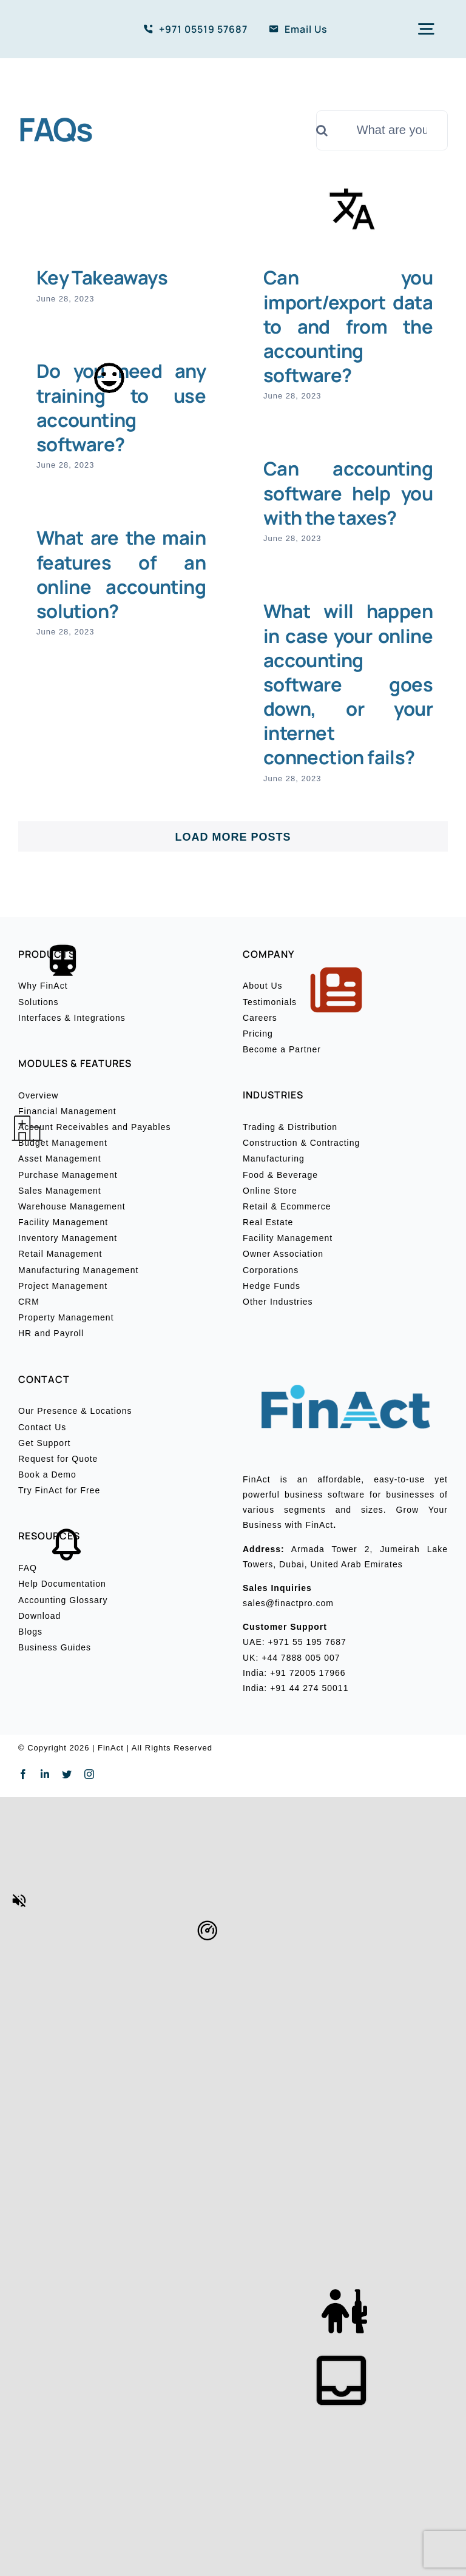 This screenshot has height=2576, width=466. What do you see at coordinates (66, 1544) in the screenshot?
I see `view notifications` at bounding box center [66, 1544].